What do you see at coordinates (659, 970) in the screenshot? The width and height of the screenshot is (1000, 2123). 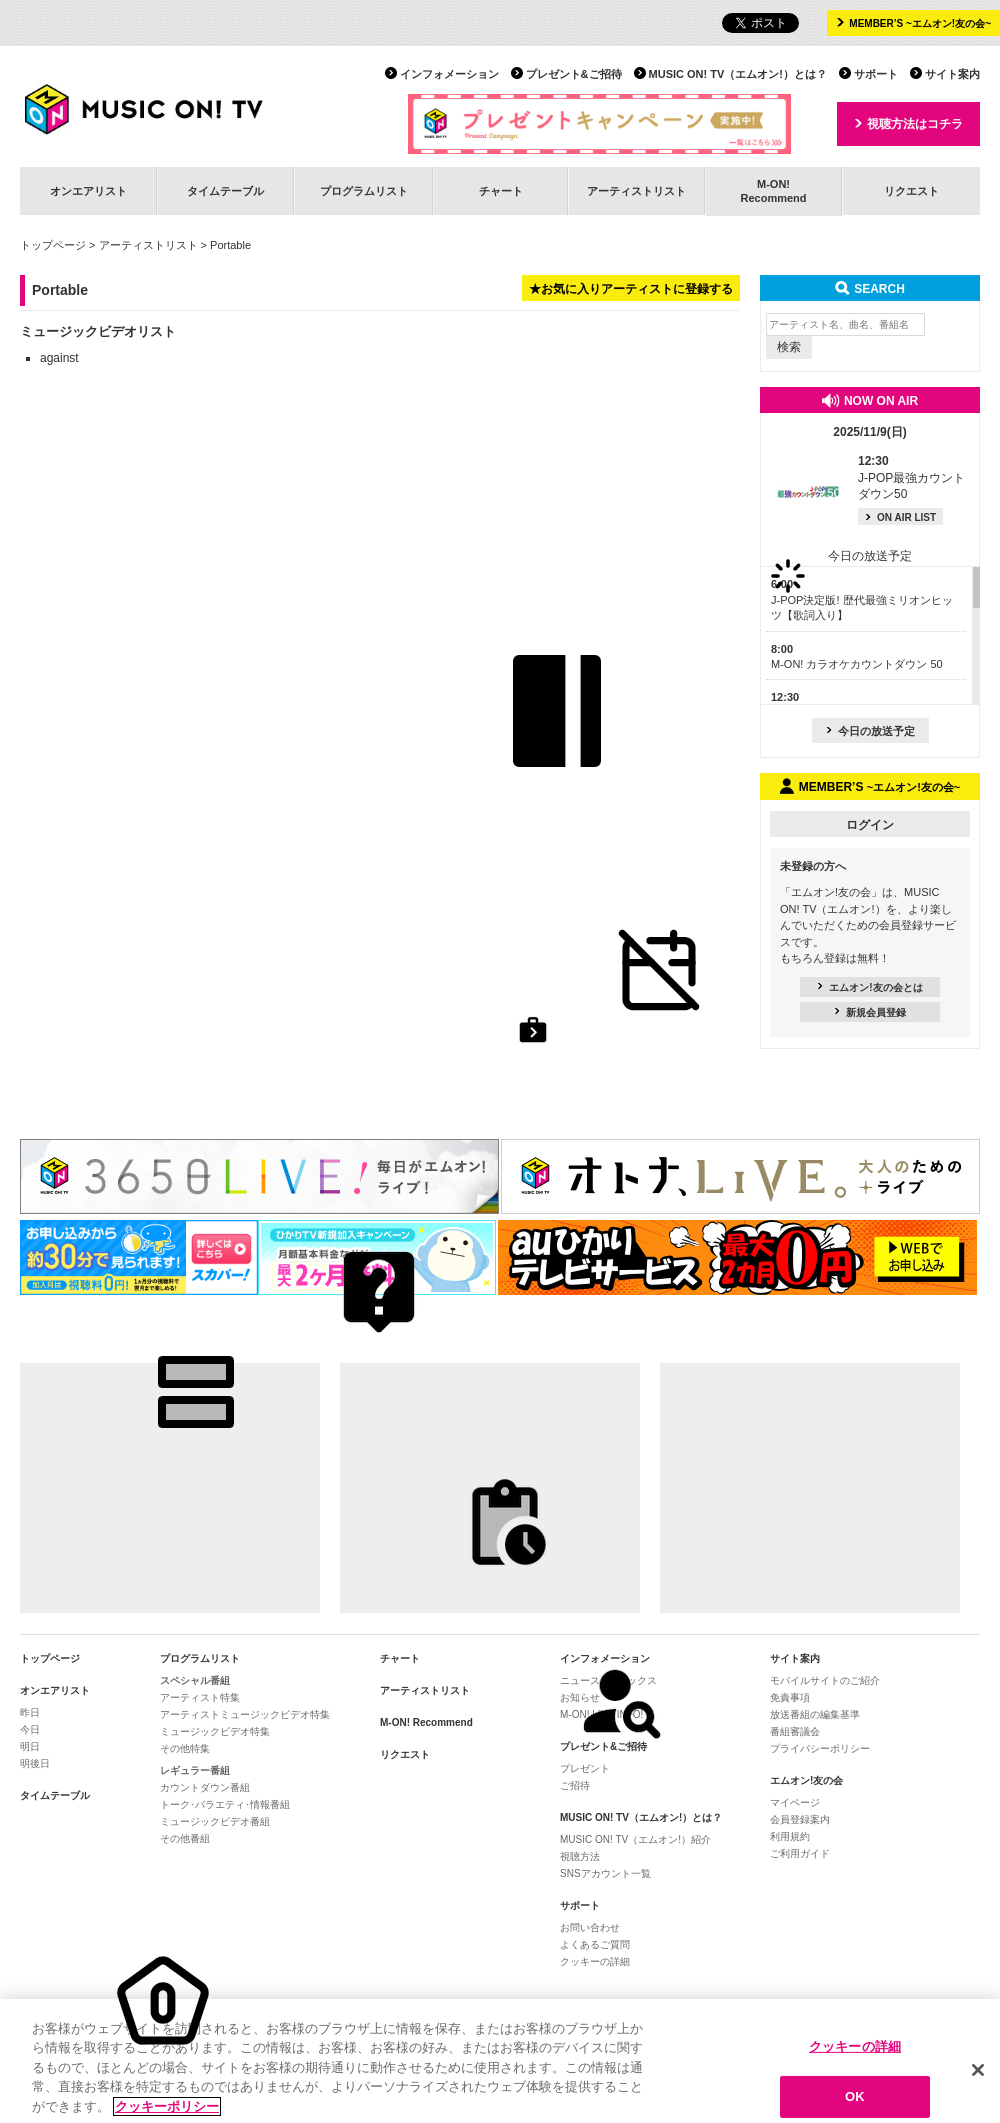 I see `disable calendar or scheduling feature` at bounding box center [659, 970].